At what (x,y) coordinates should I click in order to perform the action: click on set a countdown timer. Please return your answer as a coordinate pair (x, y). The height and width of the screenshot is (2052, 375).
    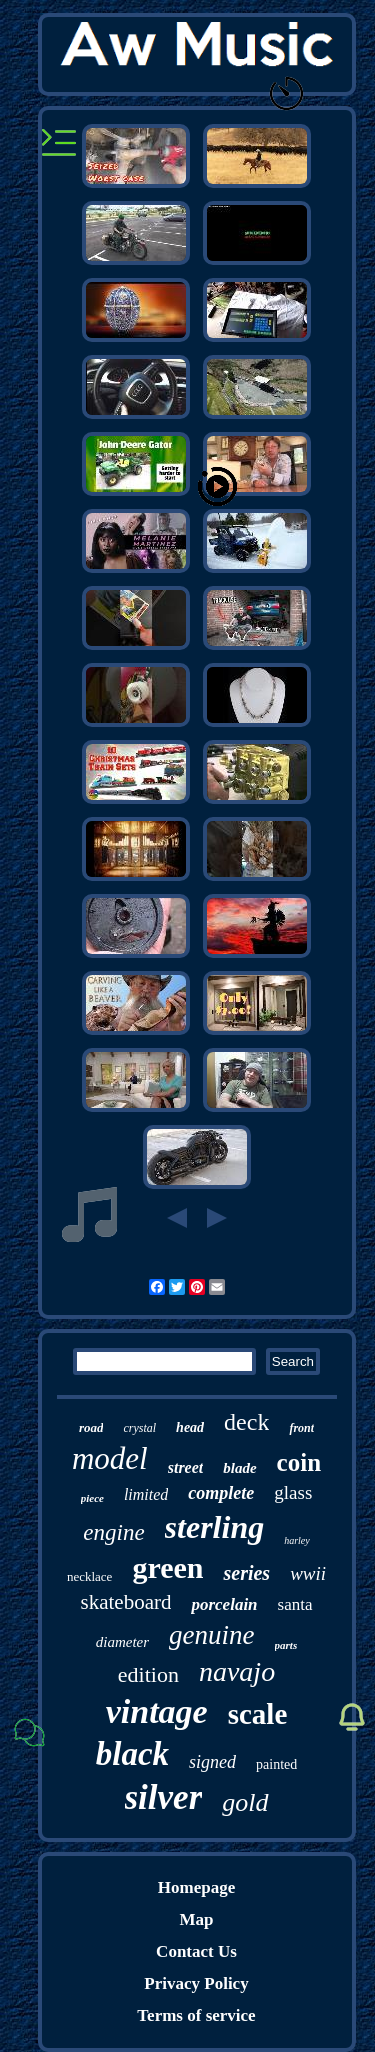
    Looking at the image, I should click on (286, 93).